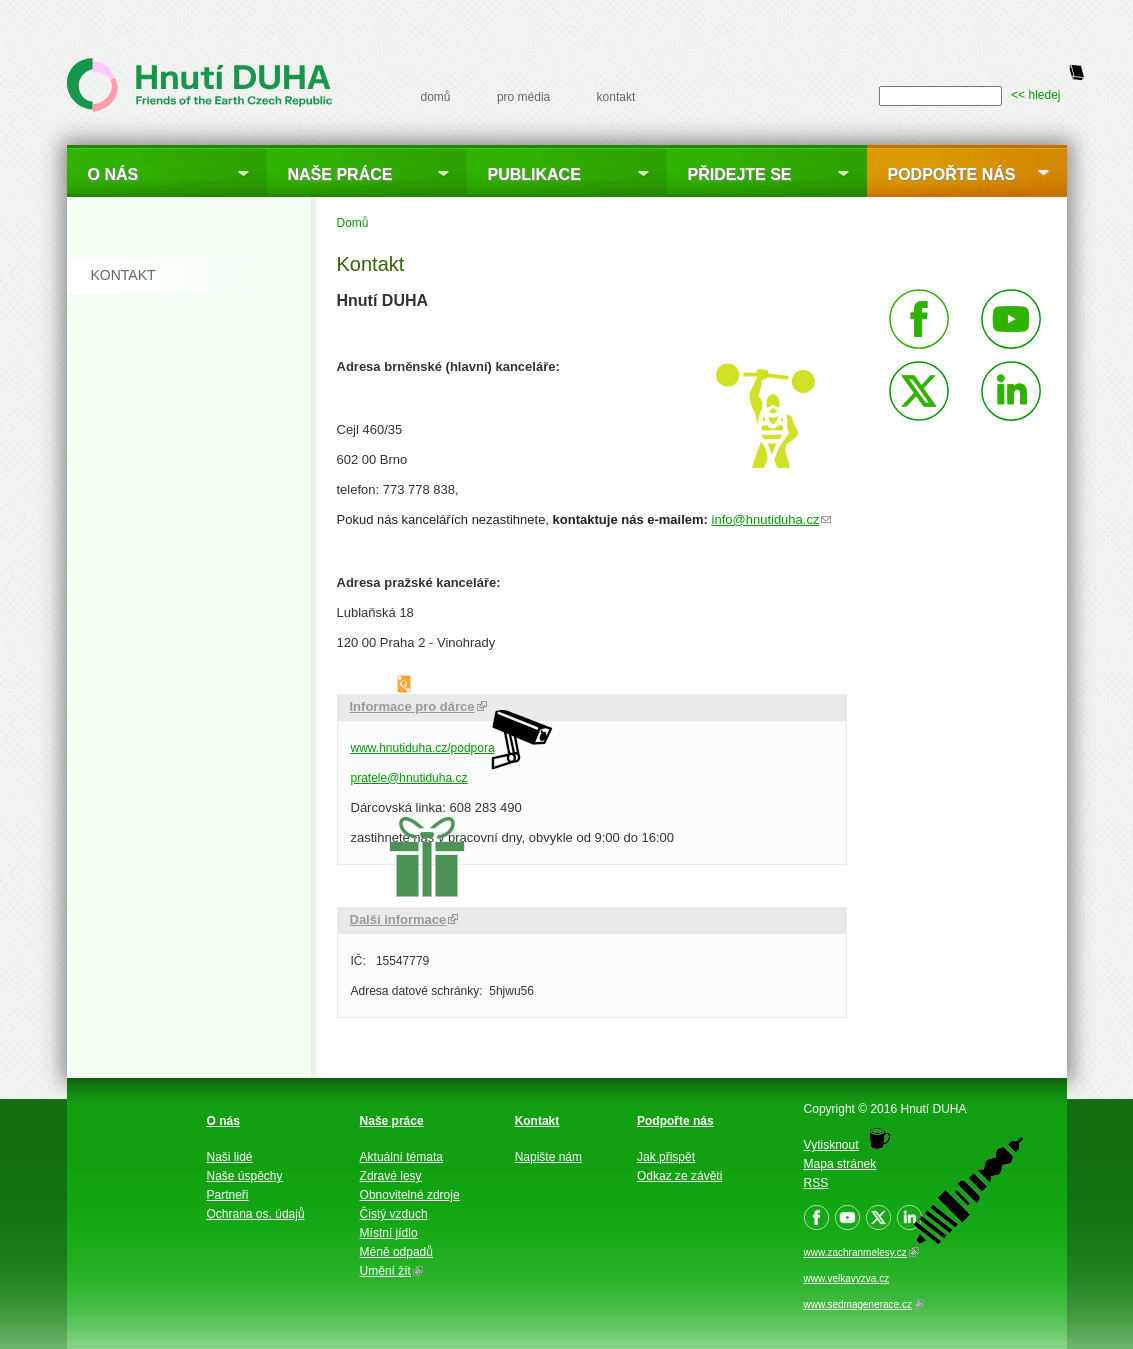 The height and width of the screenshot is (1349, 1133). I want to click on access a café or coffee shop feature, so click(879, 1138).